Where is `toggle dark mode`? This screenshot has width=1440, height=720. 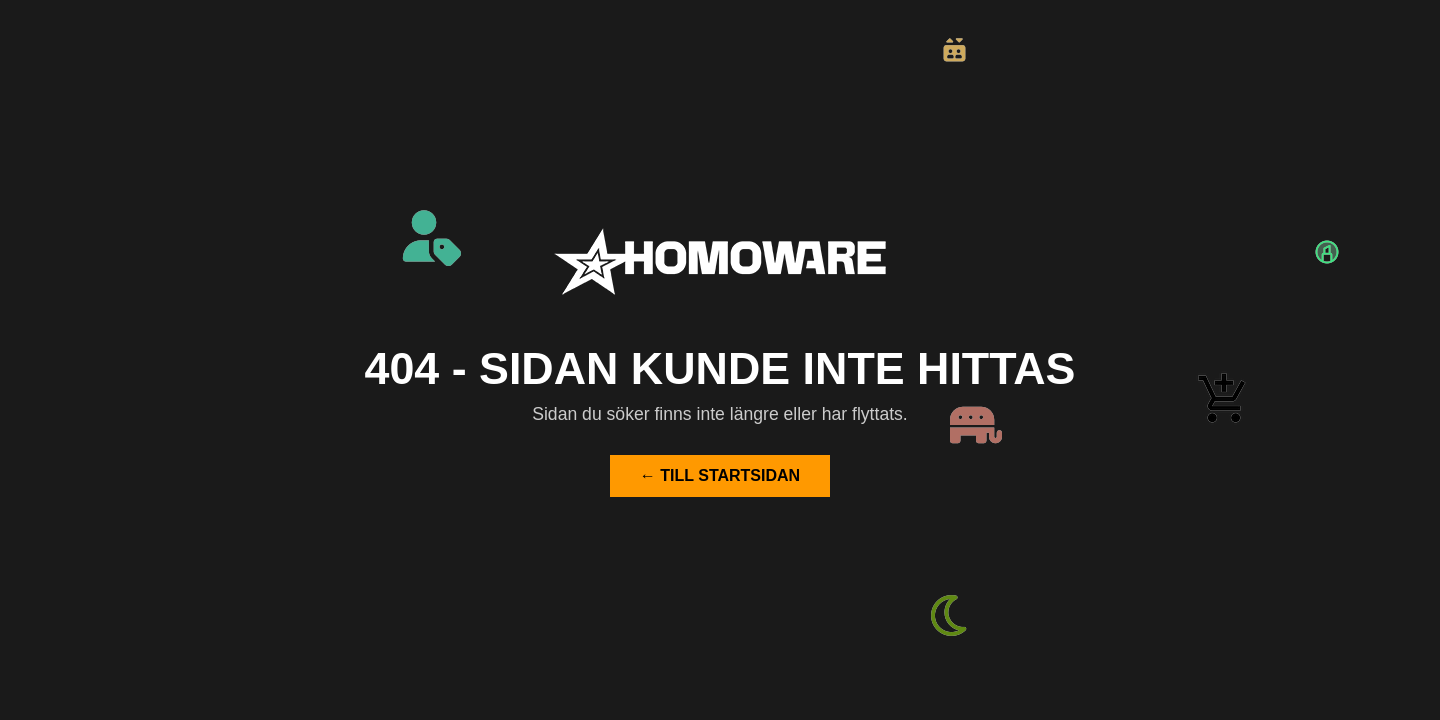 toggle dark mode is located at coordinates (951, 615).